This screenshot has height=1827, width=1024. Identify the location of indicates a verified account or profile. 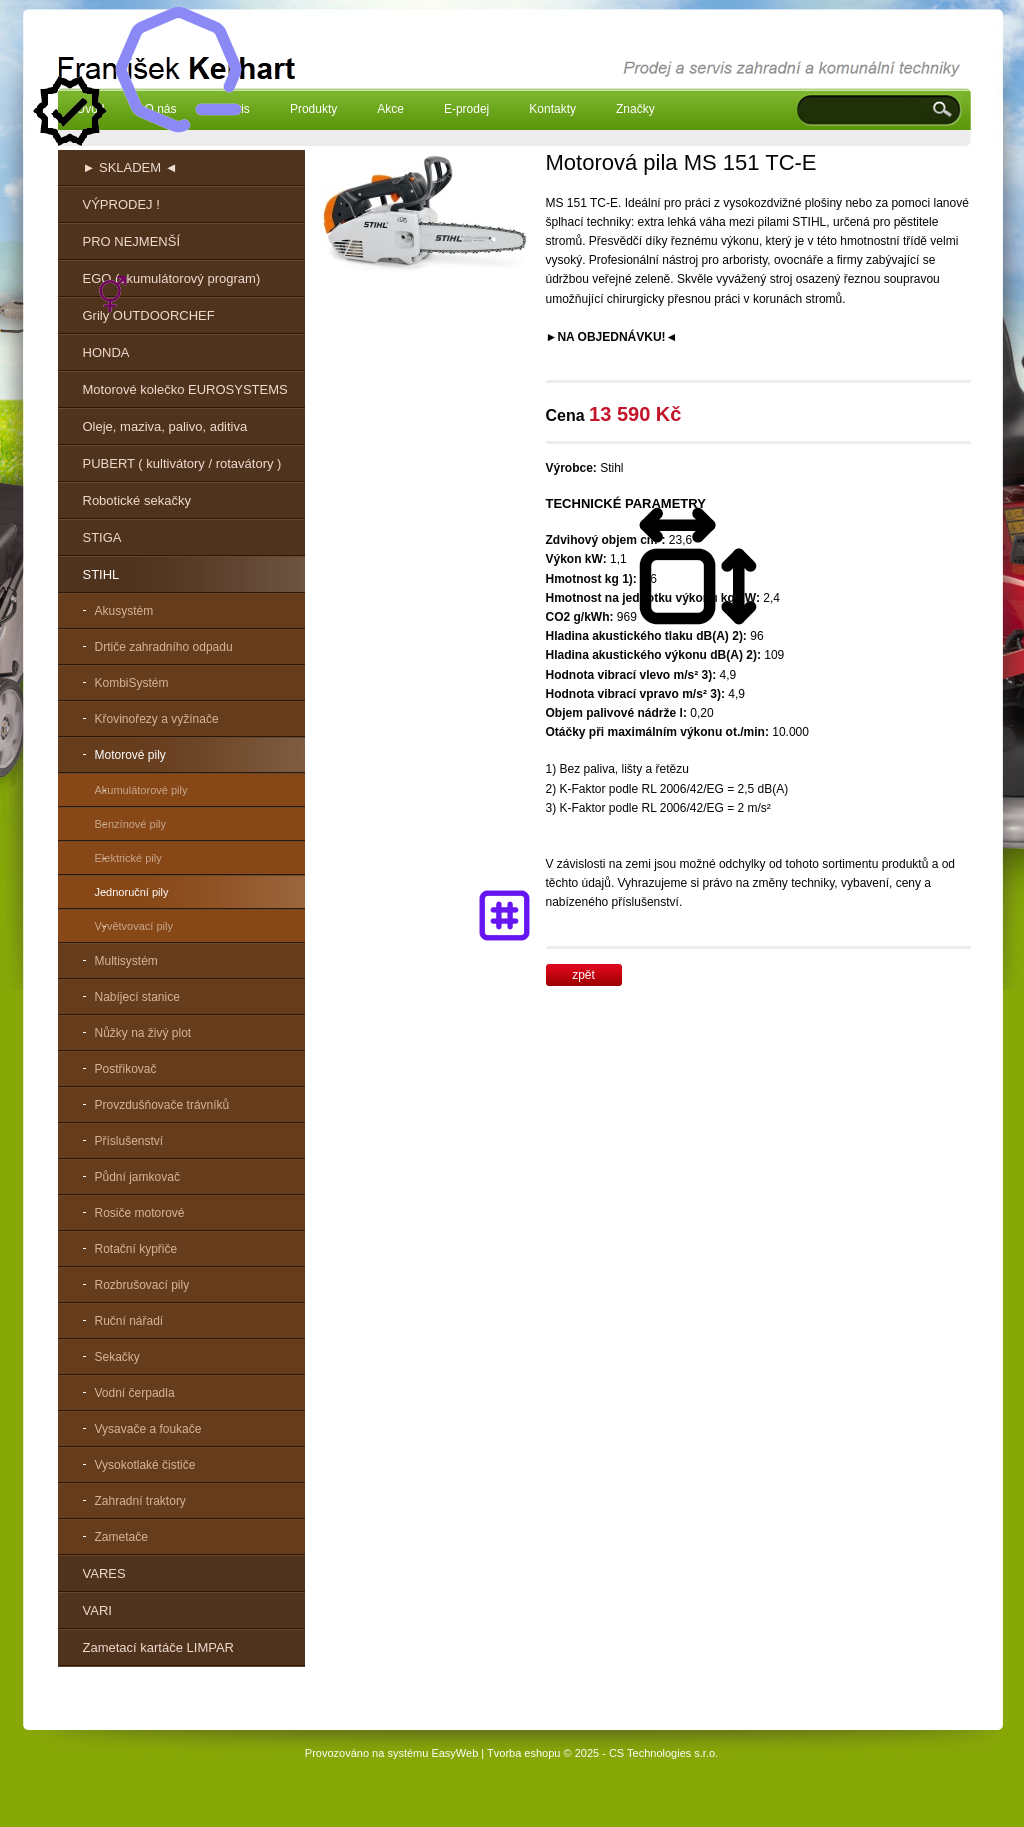
(70, 111).